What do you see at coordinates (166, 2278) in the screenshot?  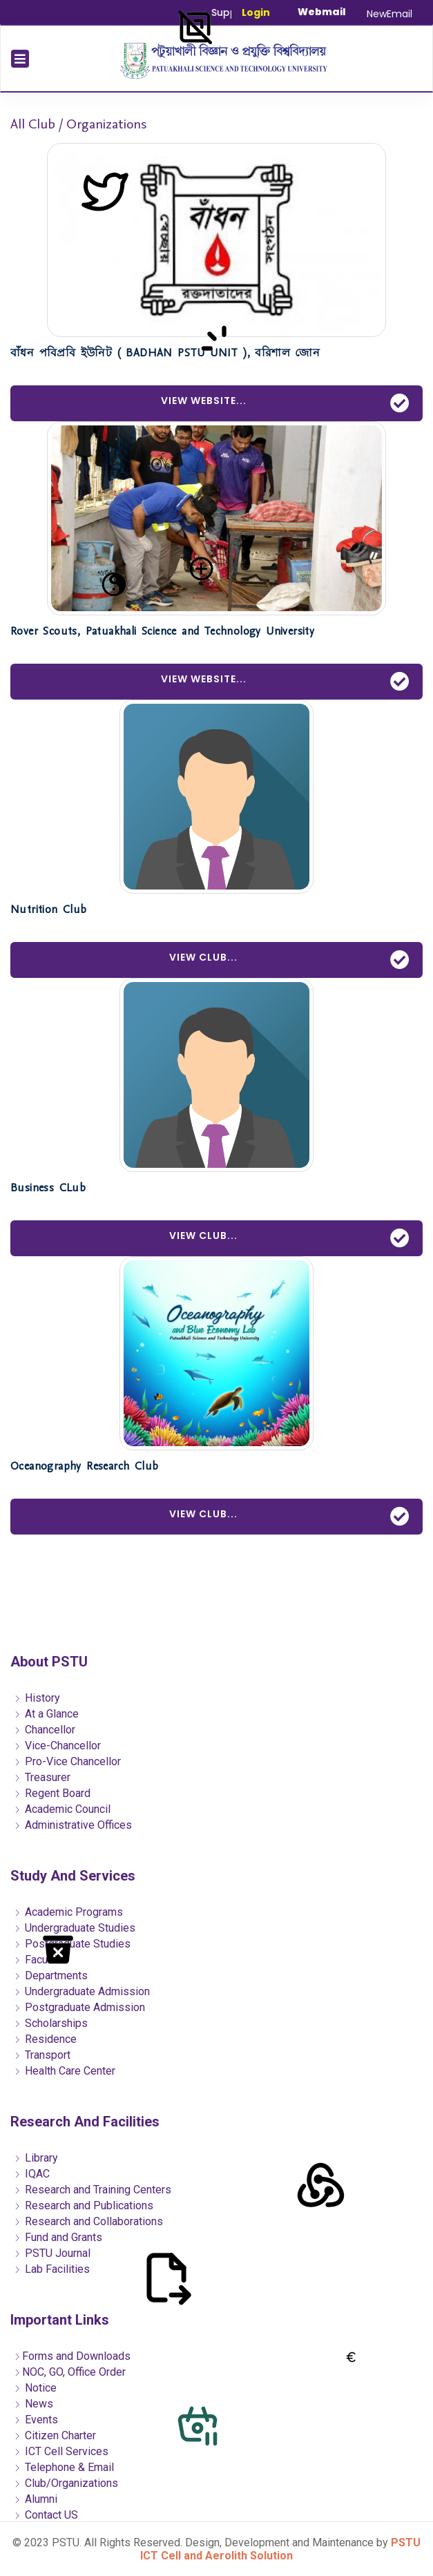 I see `export file to another location` at bounding box center [166, 2278].